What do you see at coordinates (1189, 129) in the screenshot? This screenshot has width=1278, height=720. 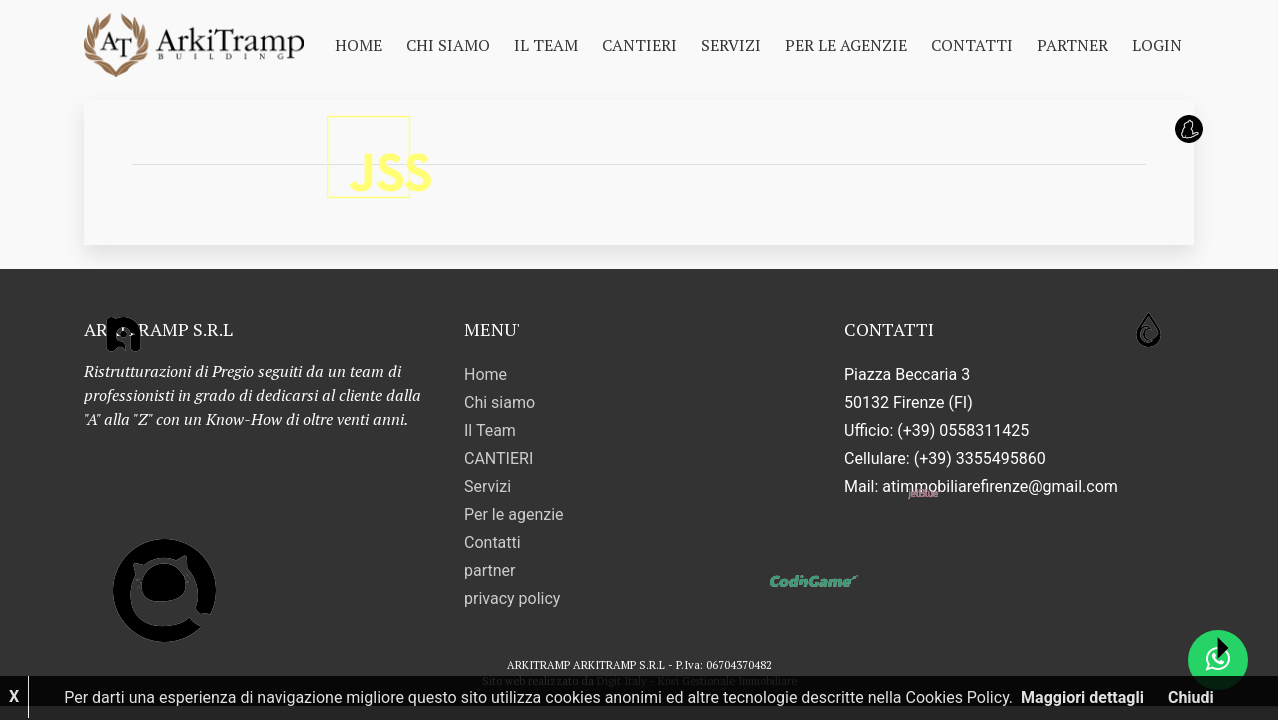 I see `yarn package manager logo` at bounding box center [1189, 129].